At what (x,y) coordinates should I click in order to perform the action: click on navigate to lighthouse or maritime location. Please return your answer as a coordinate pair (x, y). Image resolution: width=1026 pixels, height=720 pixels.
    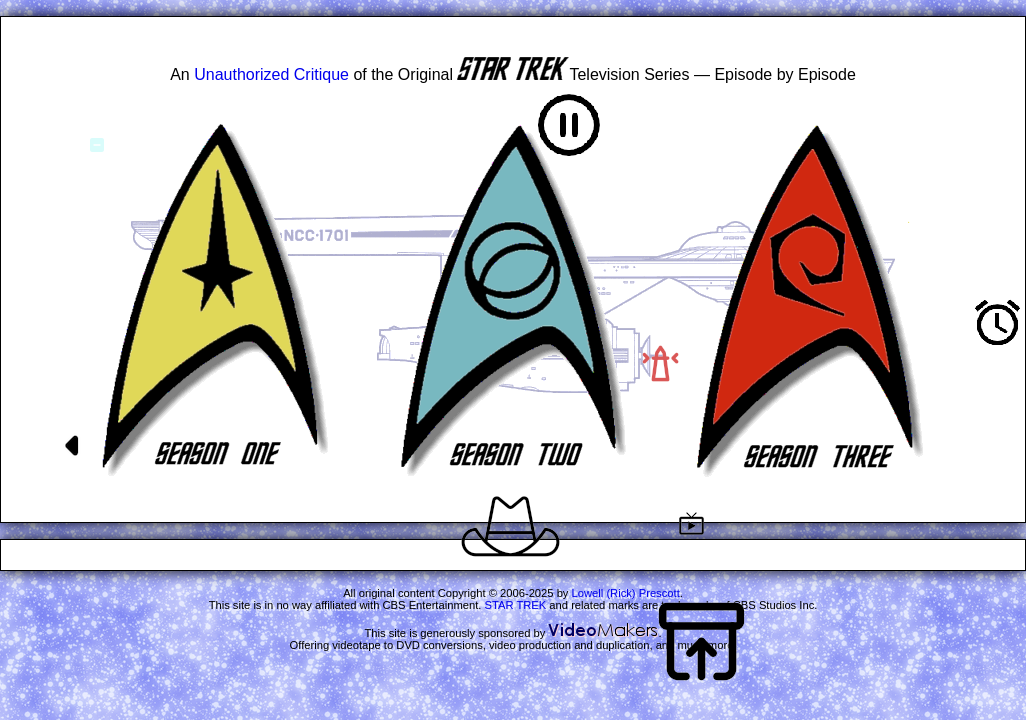
    Looking at the image, I should click on (660, 363).